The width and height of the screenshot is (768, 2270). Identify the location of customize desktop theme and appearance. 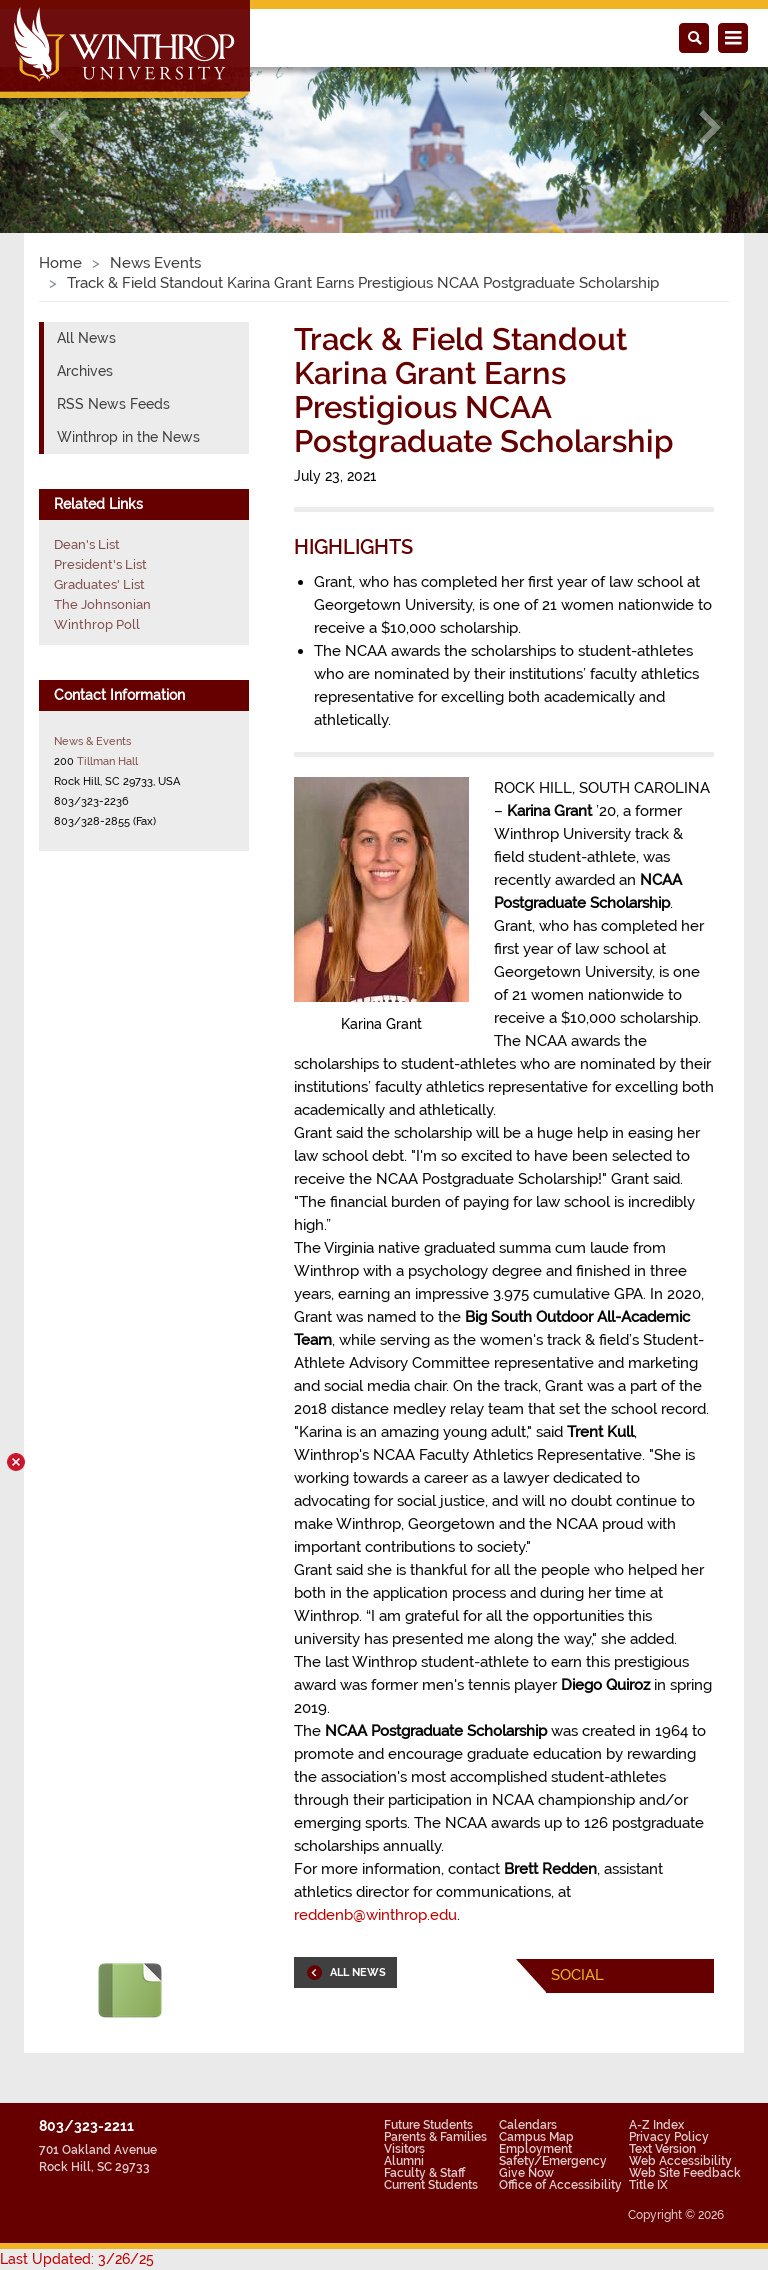
(130, 1988).